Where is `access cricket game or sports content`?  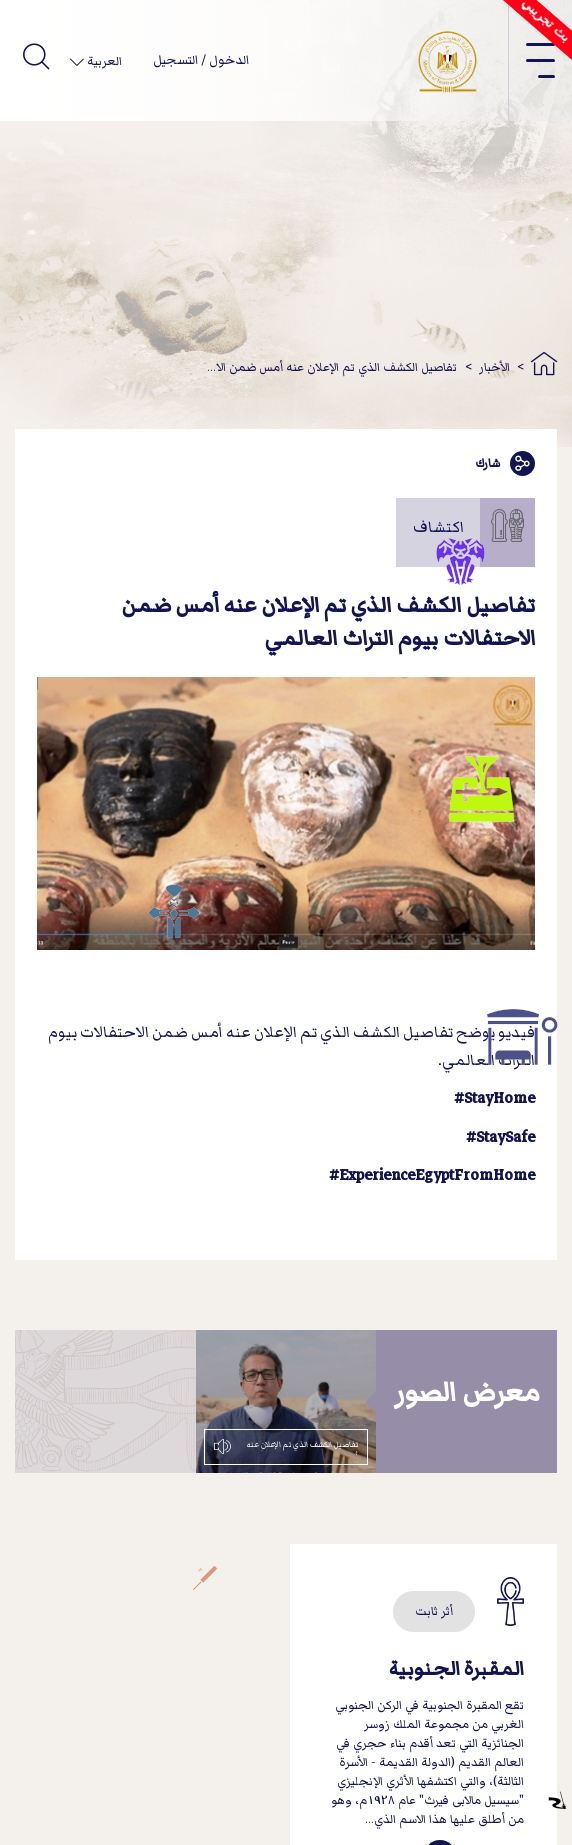 access cricket game or sports content is located at coordinates (205, 1578).